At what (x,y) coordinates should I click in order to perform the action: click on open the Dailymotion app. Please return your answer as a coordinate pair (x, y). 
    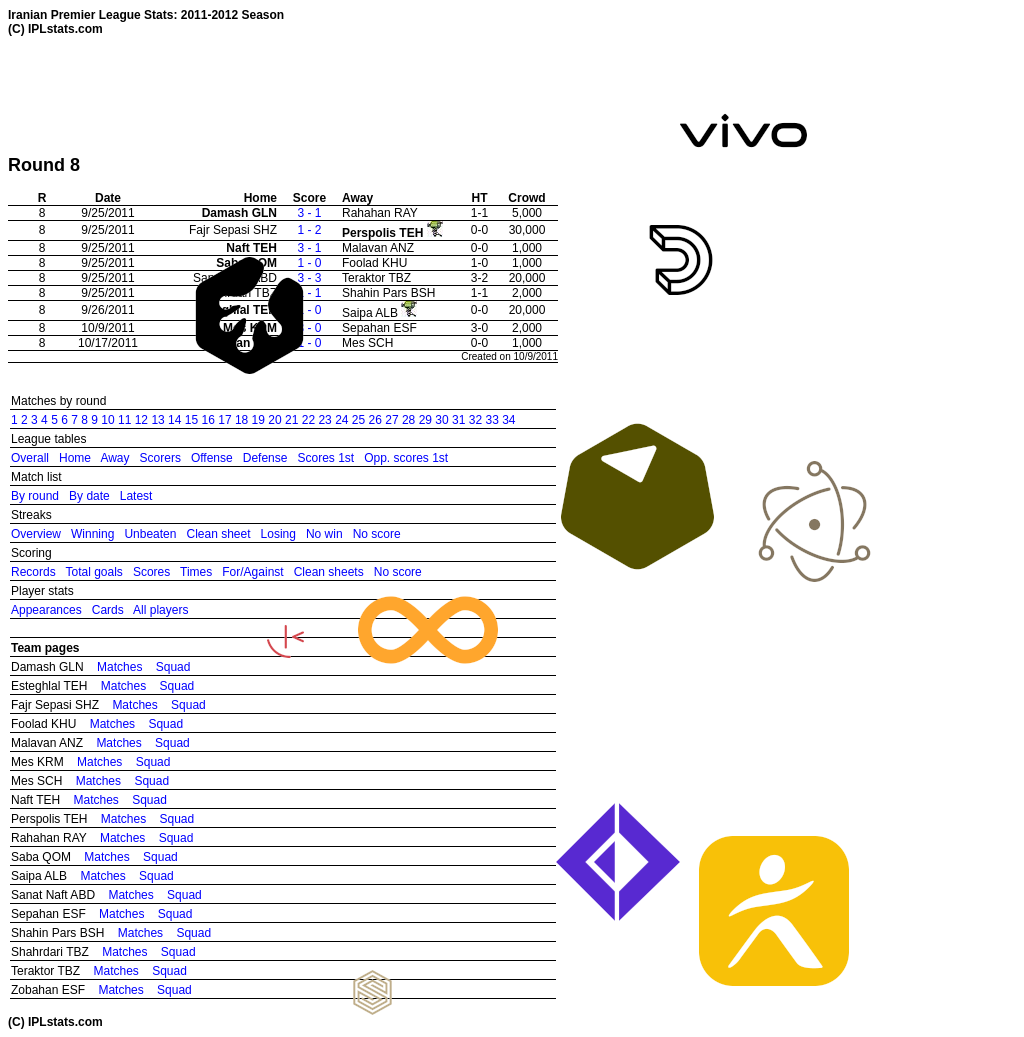
    Looking at the image, I should click on (681, 260).